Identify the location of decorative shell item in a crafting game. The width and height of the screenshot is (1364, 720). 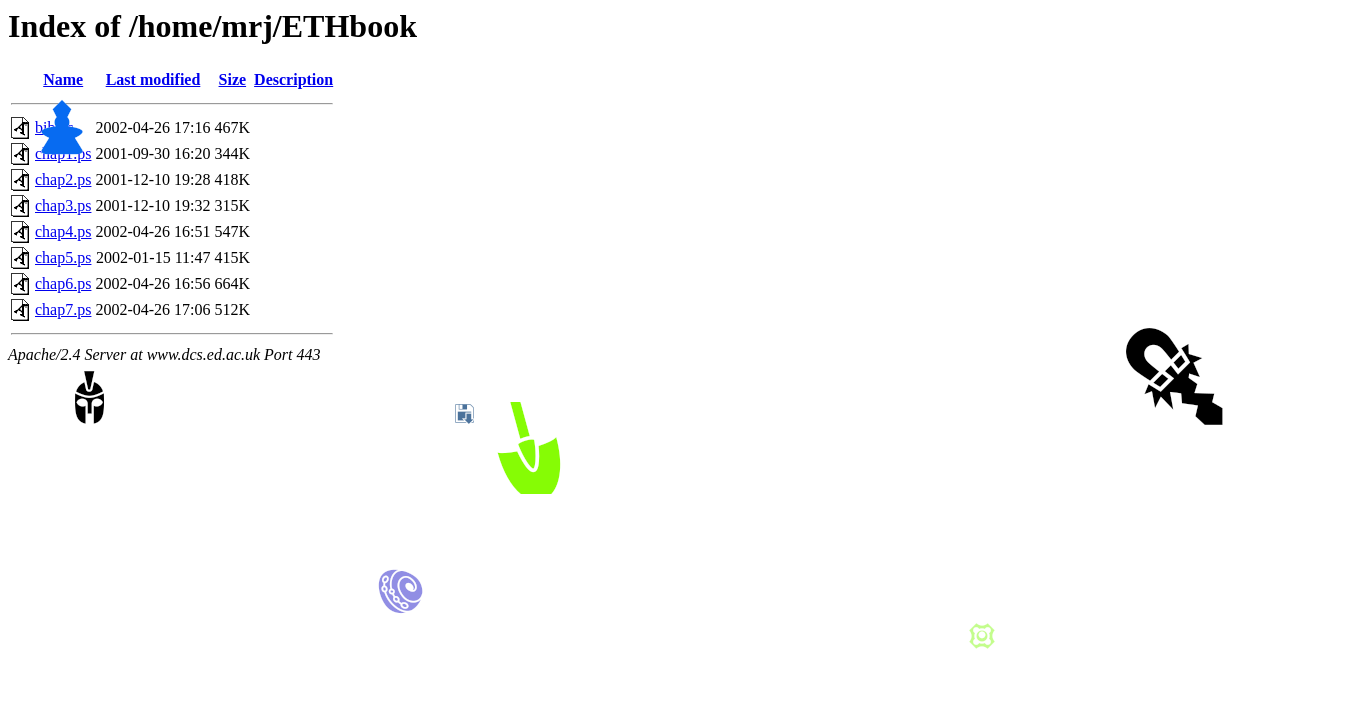
(400, 591).